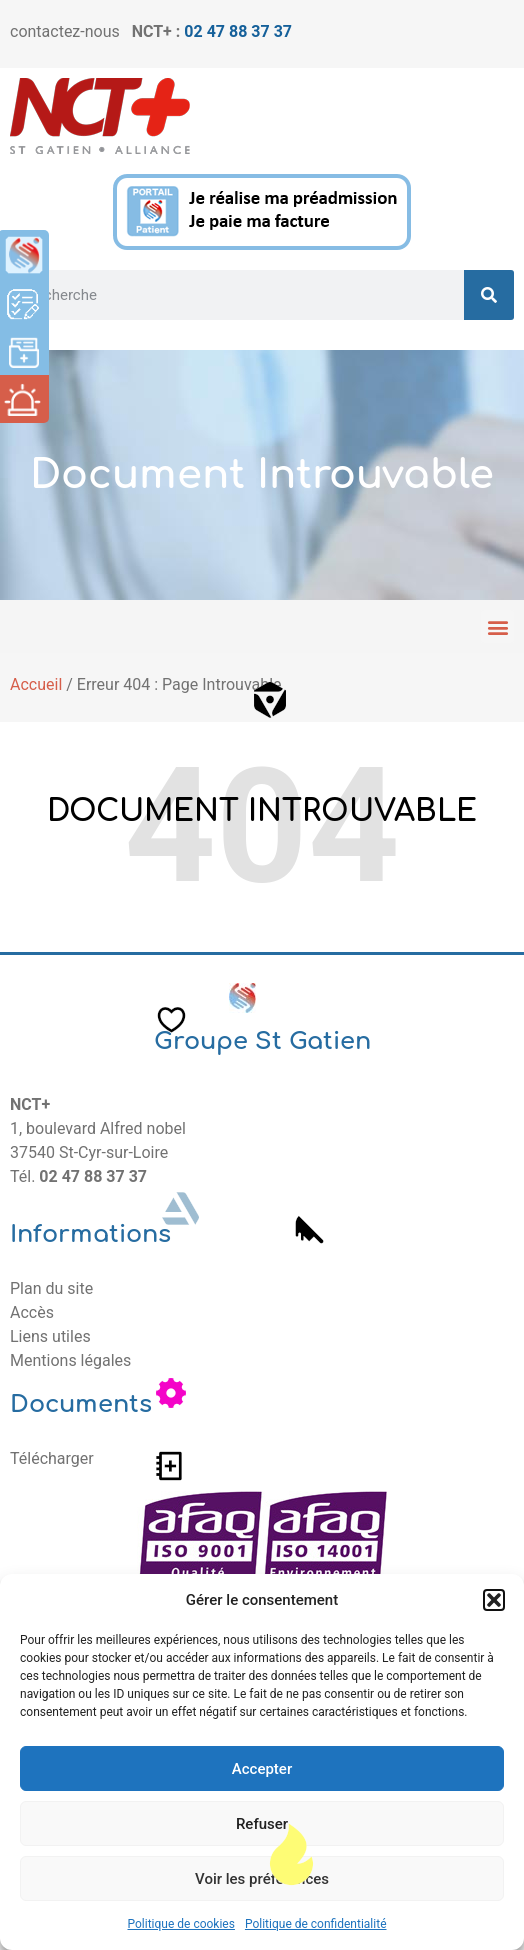 This screenshot has width=524, height=1950. I want to click on nucleo icon library logo, so click(270, 700).